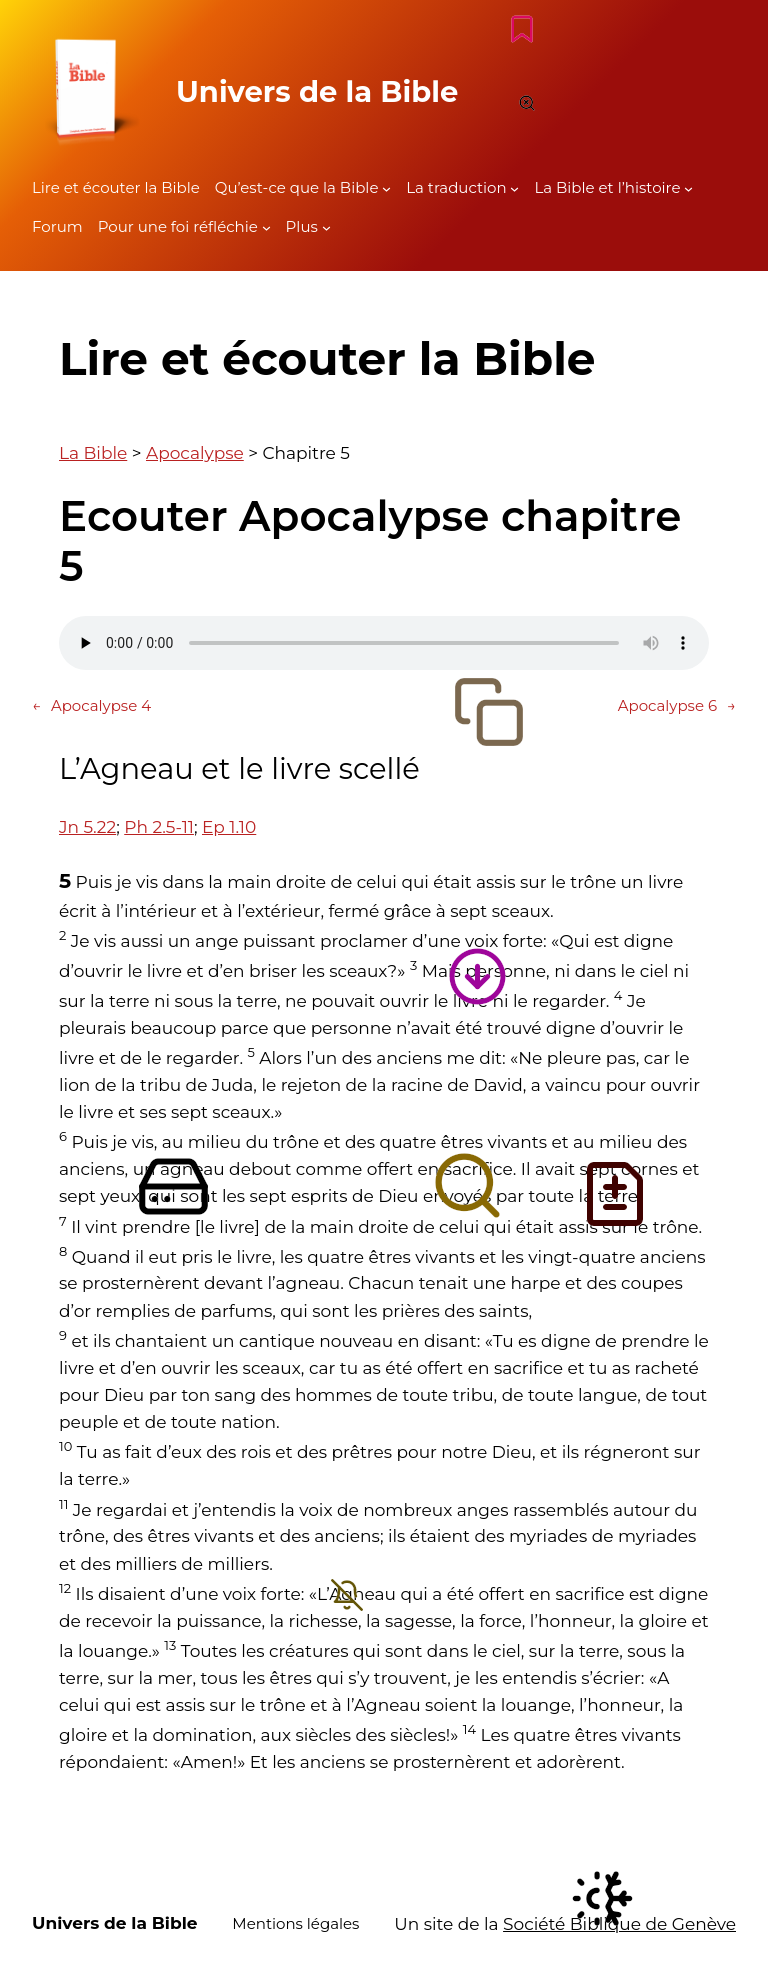  I want to click on search for content or items, so click(467, 1185).